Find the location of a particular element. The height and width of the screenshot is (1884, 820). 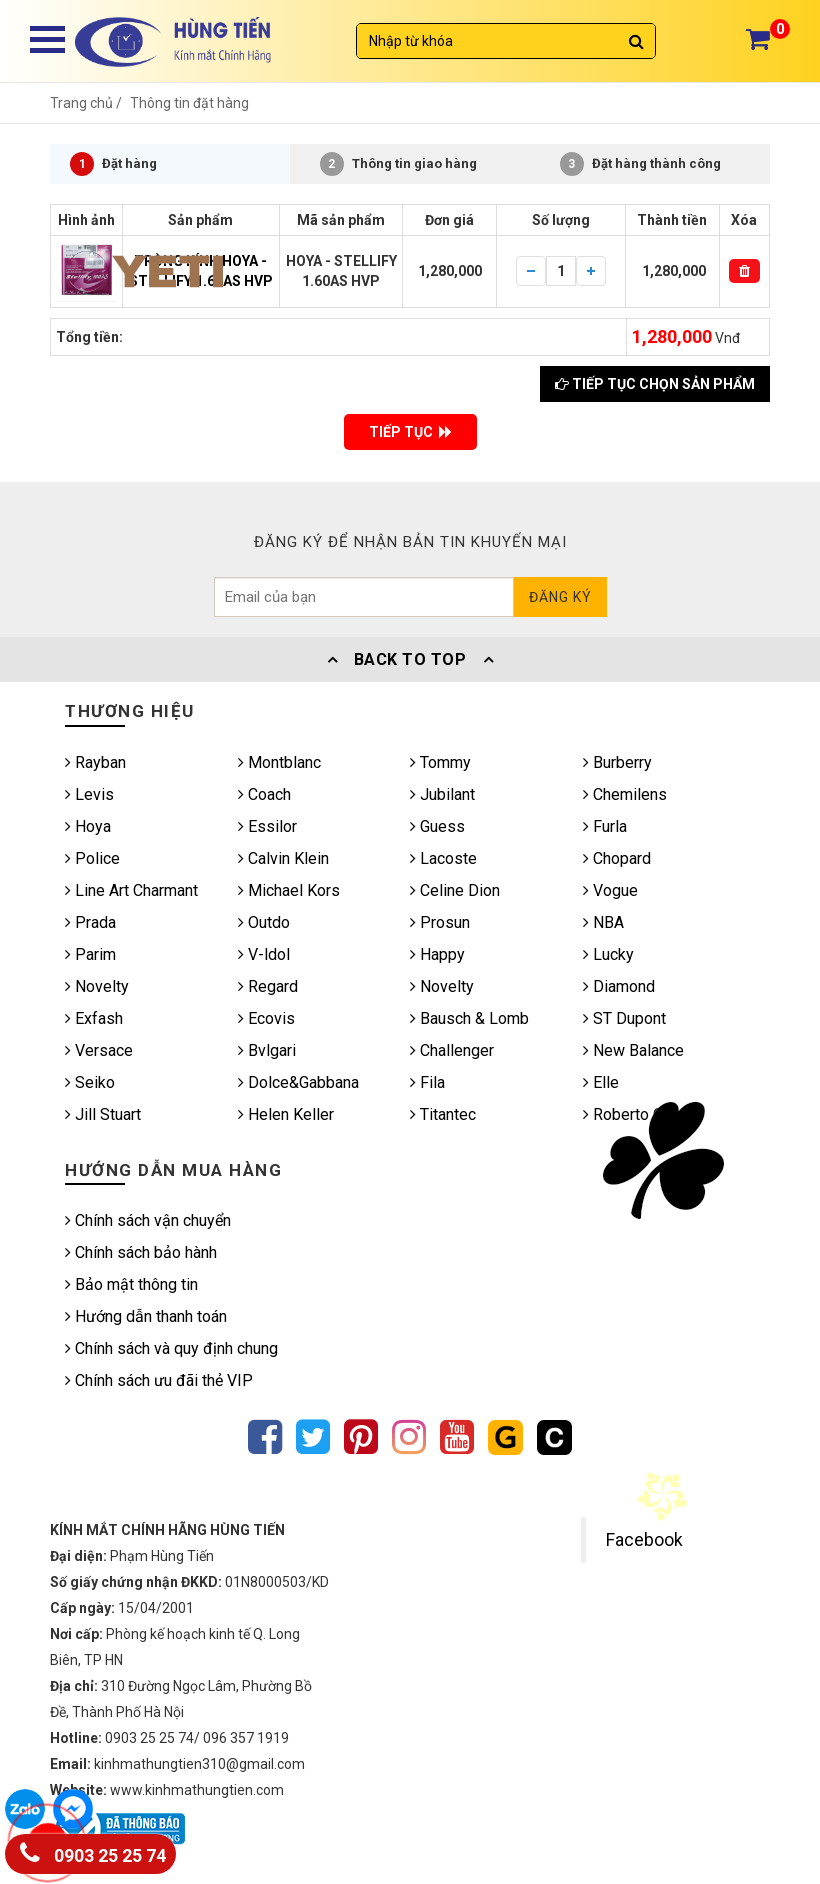

almalinux operating system logo is located at coordinates (662, 1496).